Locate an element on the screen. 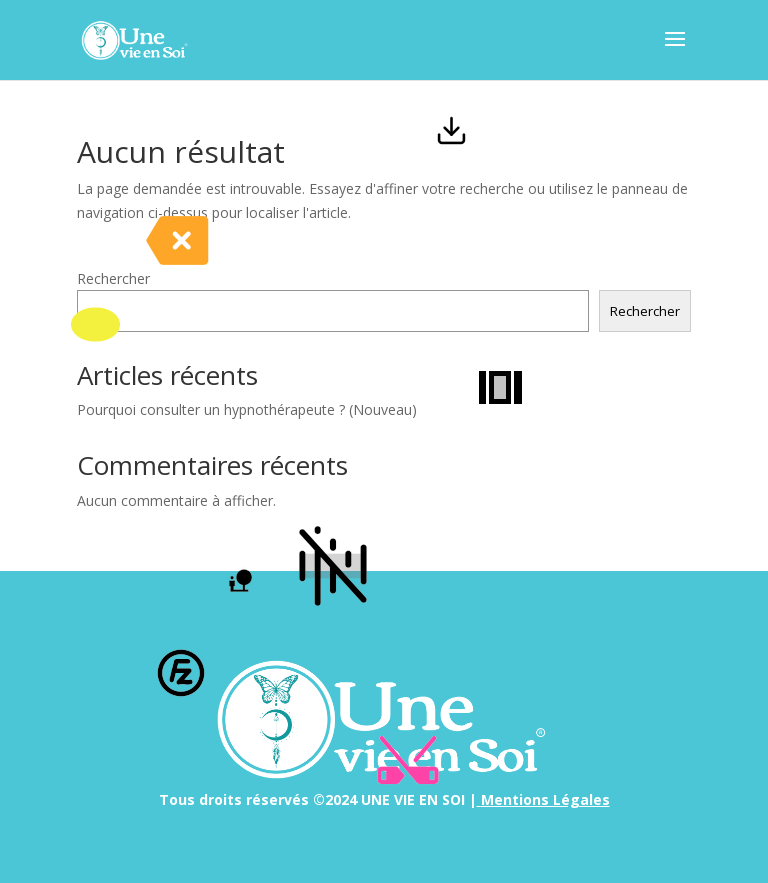  open filezilla ftp client is located at coordinates (181, 673).